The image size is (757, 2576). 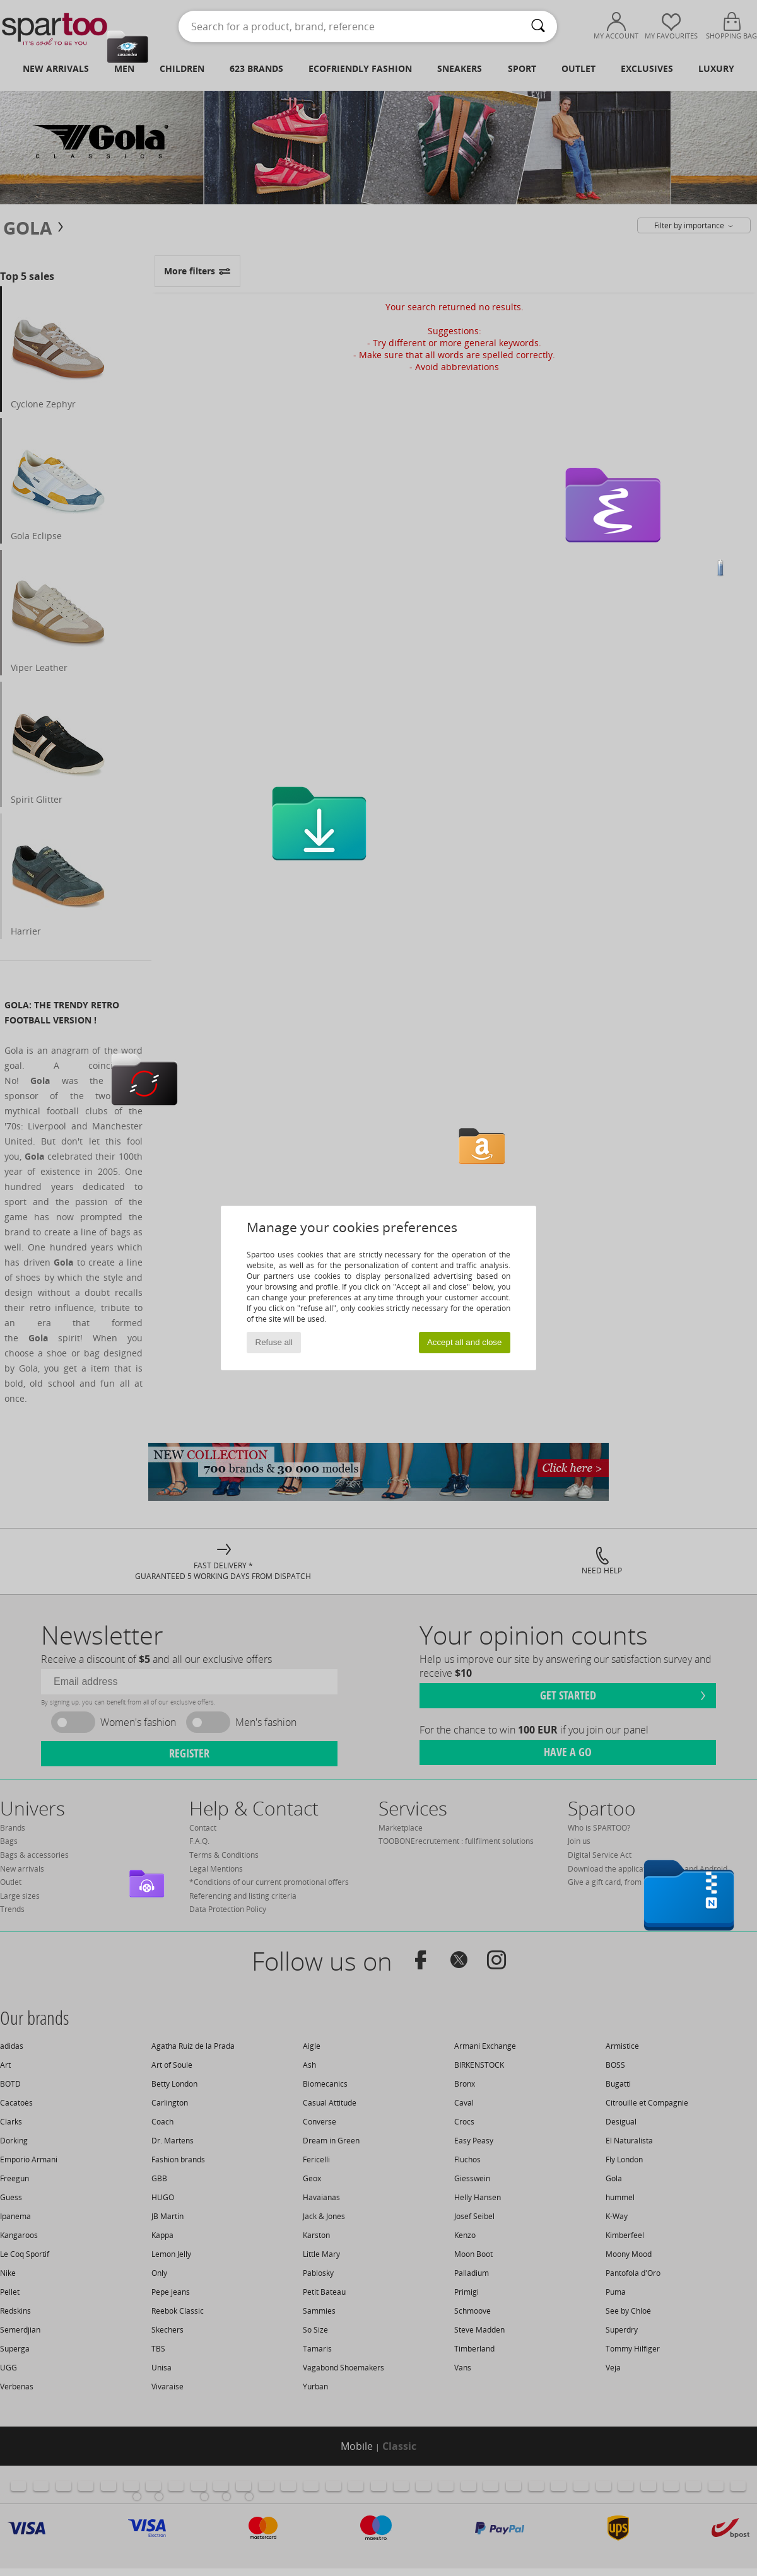 What do you see at coordinates (146, 1884) in the screenshot?
I see `folder containing 4k video to mp3 converter files` at bounding box center [146, 1884].